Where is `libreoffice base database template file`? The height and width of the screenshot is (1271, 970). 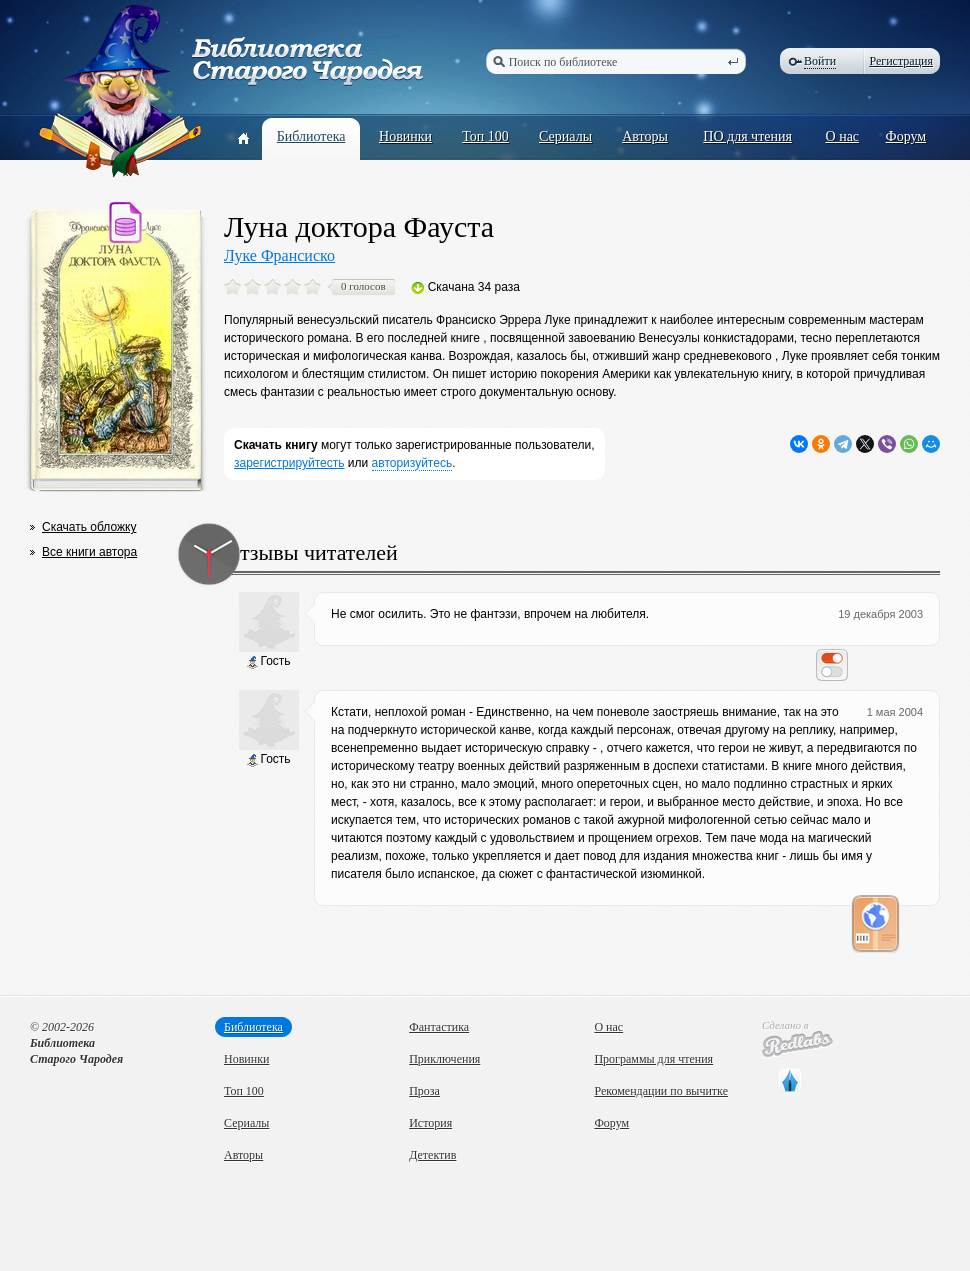 libreoffice base database template file is located at coordinates (125, 222).